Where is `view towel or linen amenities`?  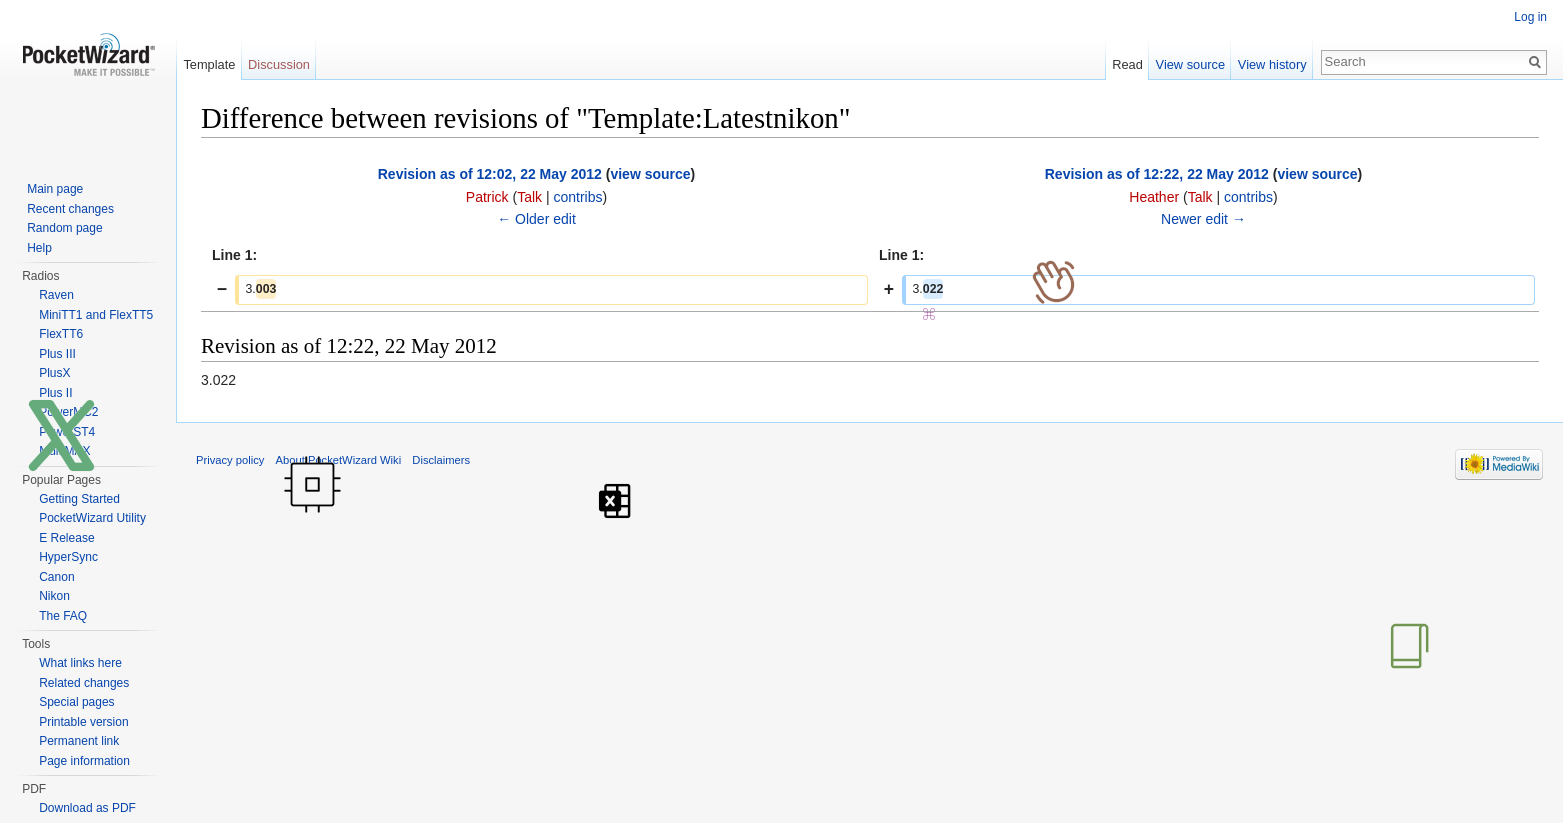
view towel or linen amenities is located at coordinates (1408, 646).